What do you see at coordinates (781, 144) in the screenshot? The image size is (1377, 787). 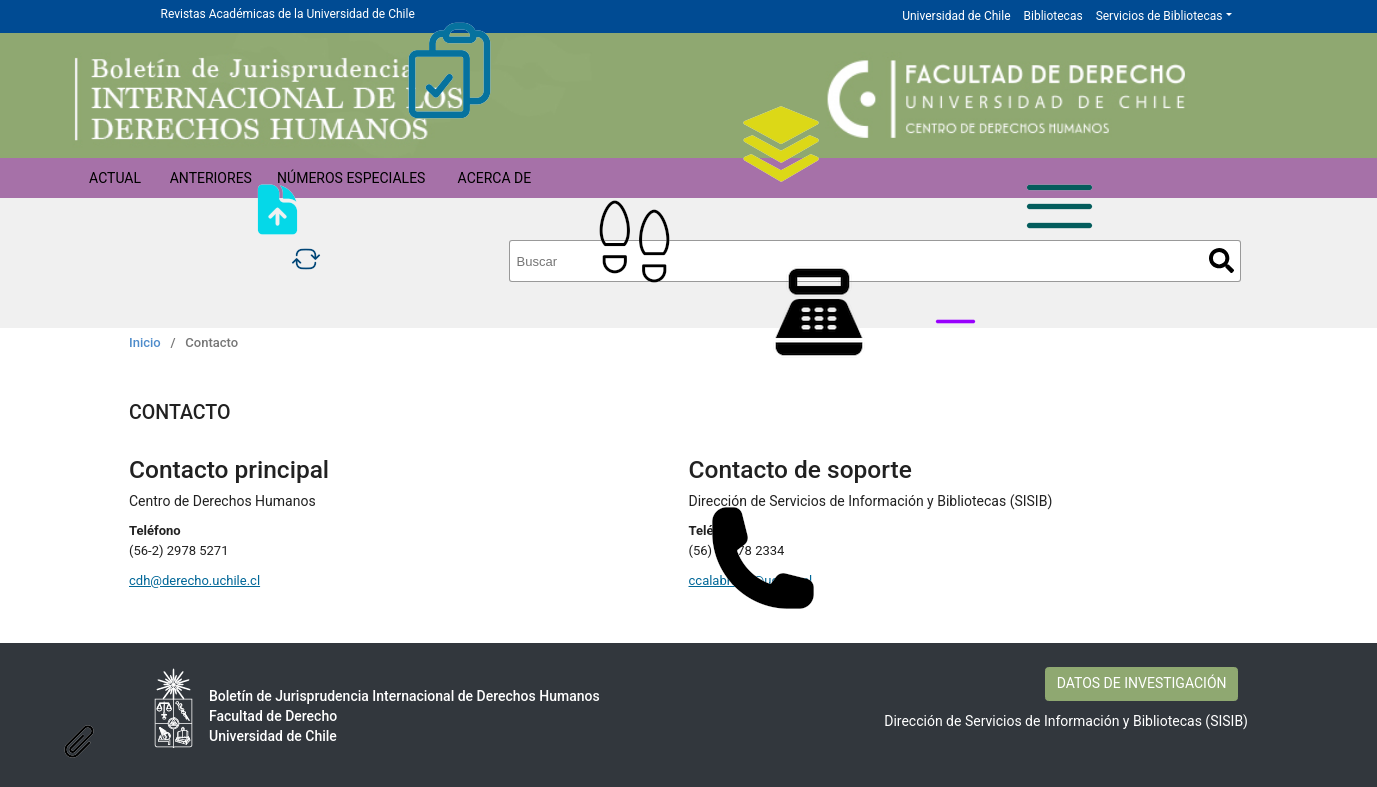 I see `toggle layer visibility` at bounding box center [781, 144].